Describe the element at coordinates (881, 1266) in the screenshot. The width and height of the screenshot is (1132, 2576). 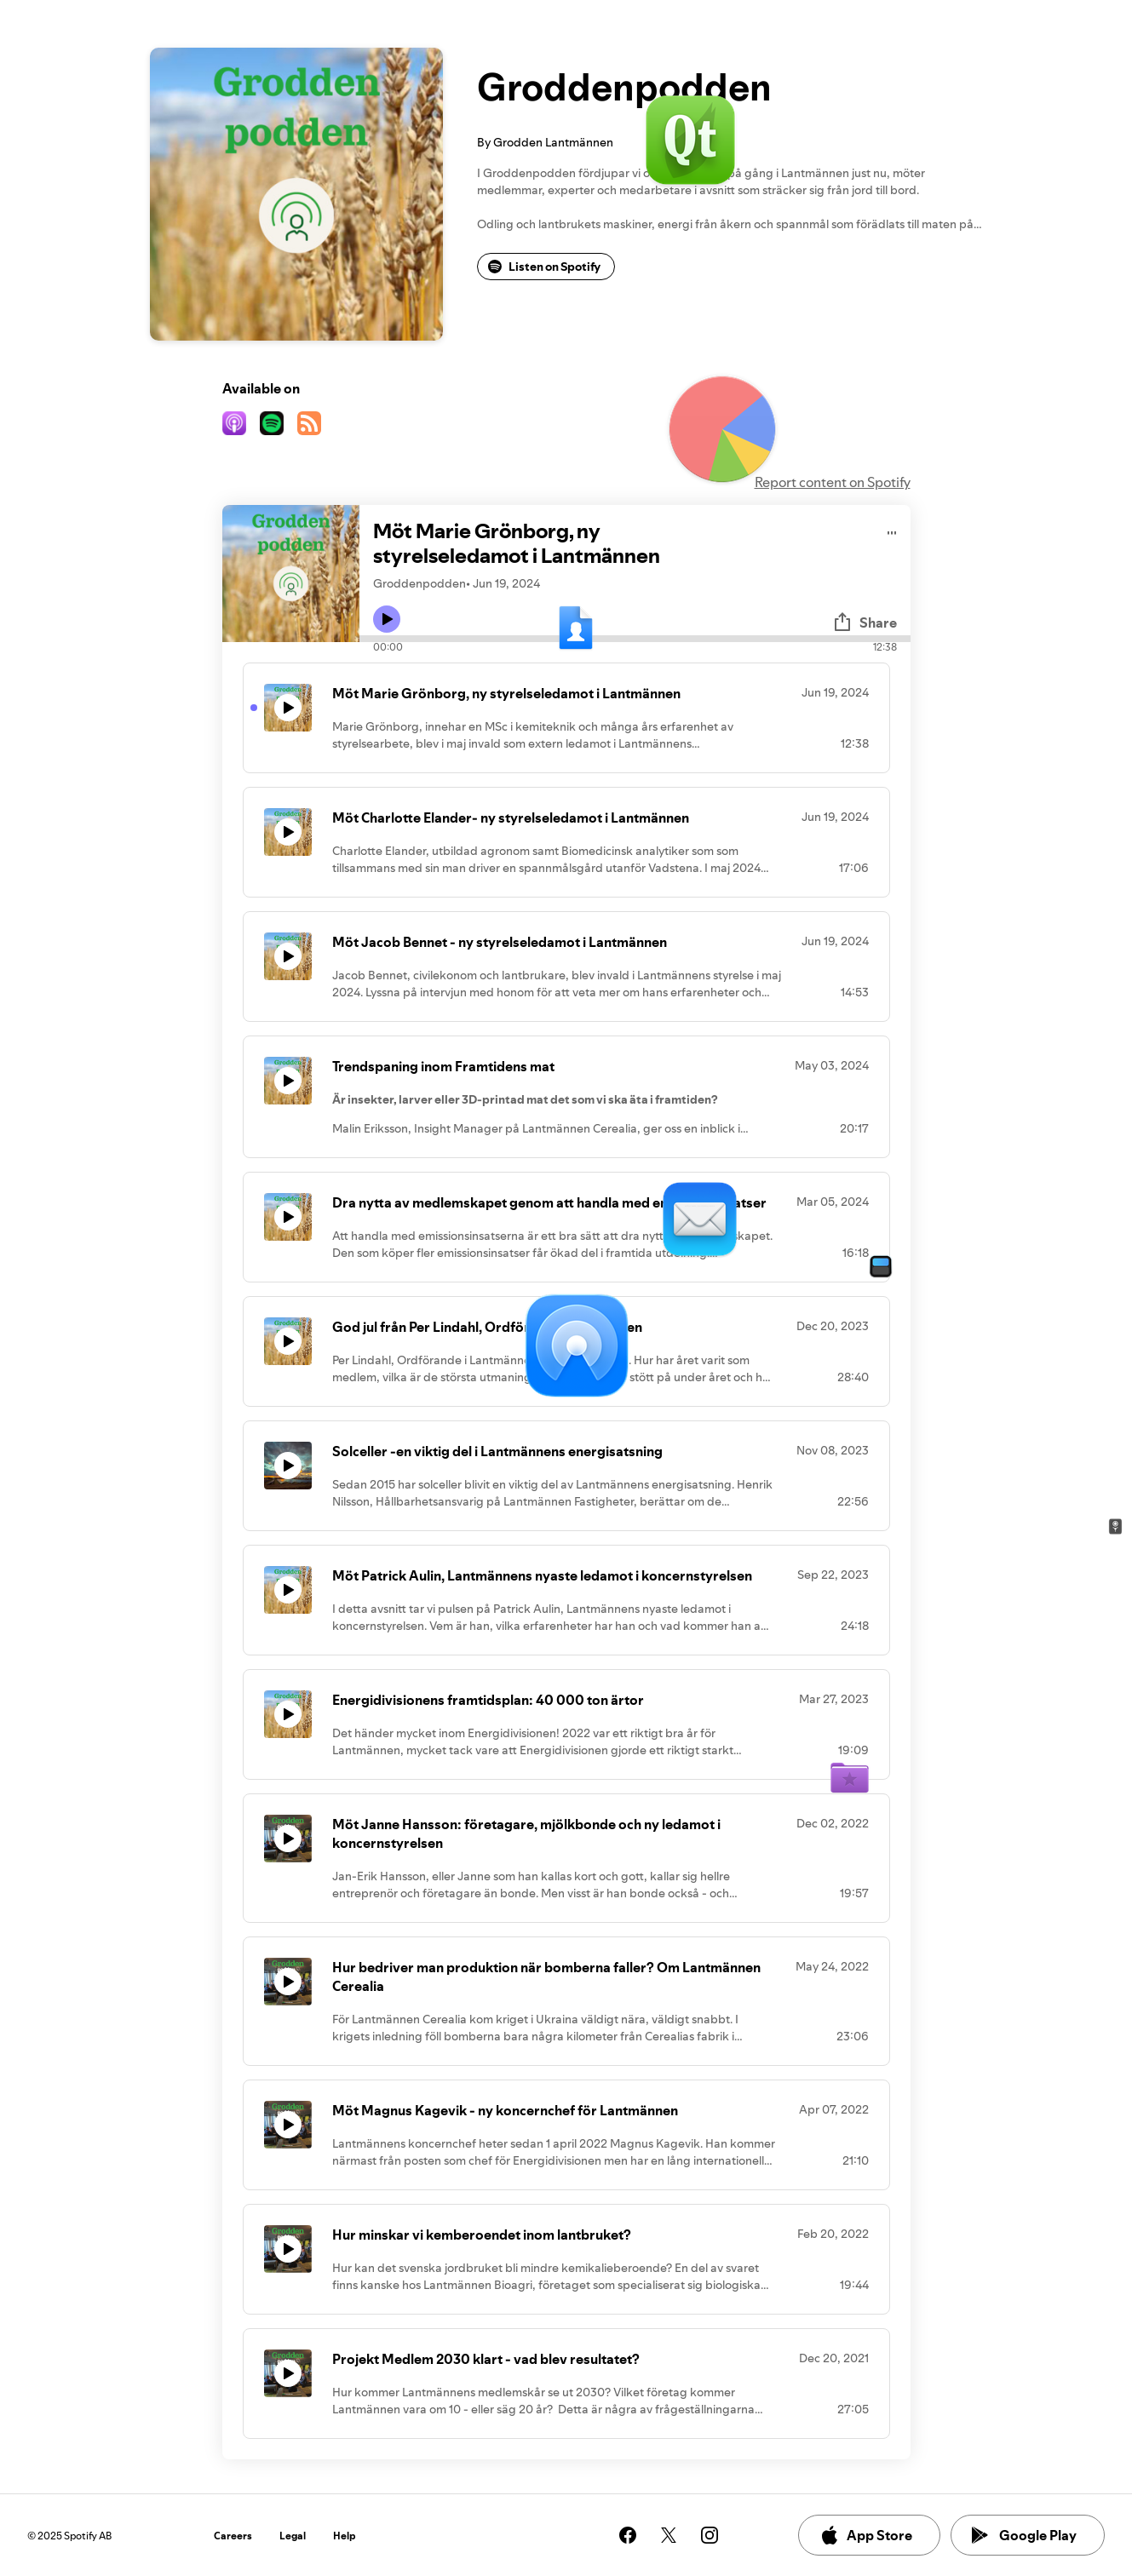
I see `open desktop activities preferences` at that location.